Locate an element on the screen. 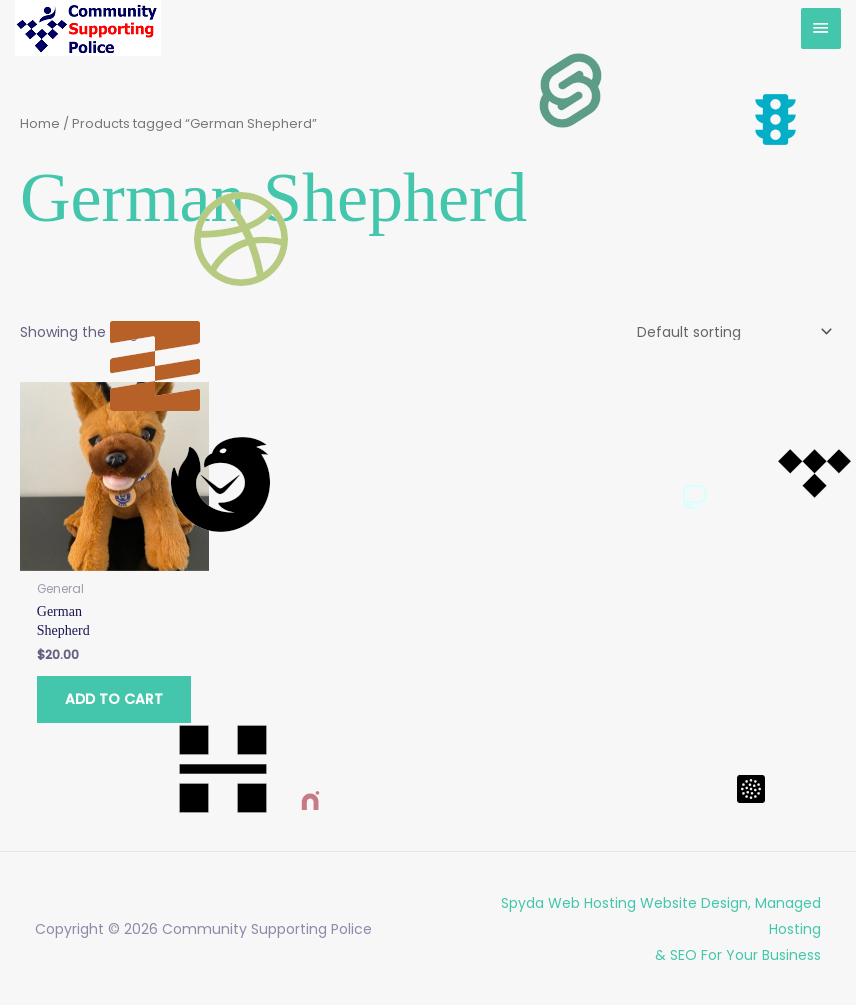  scan a QR code is located at coordinates (223, 769).